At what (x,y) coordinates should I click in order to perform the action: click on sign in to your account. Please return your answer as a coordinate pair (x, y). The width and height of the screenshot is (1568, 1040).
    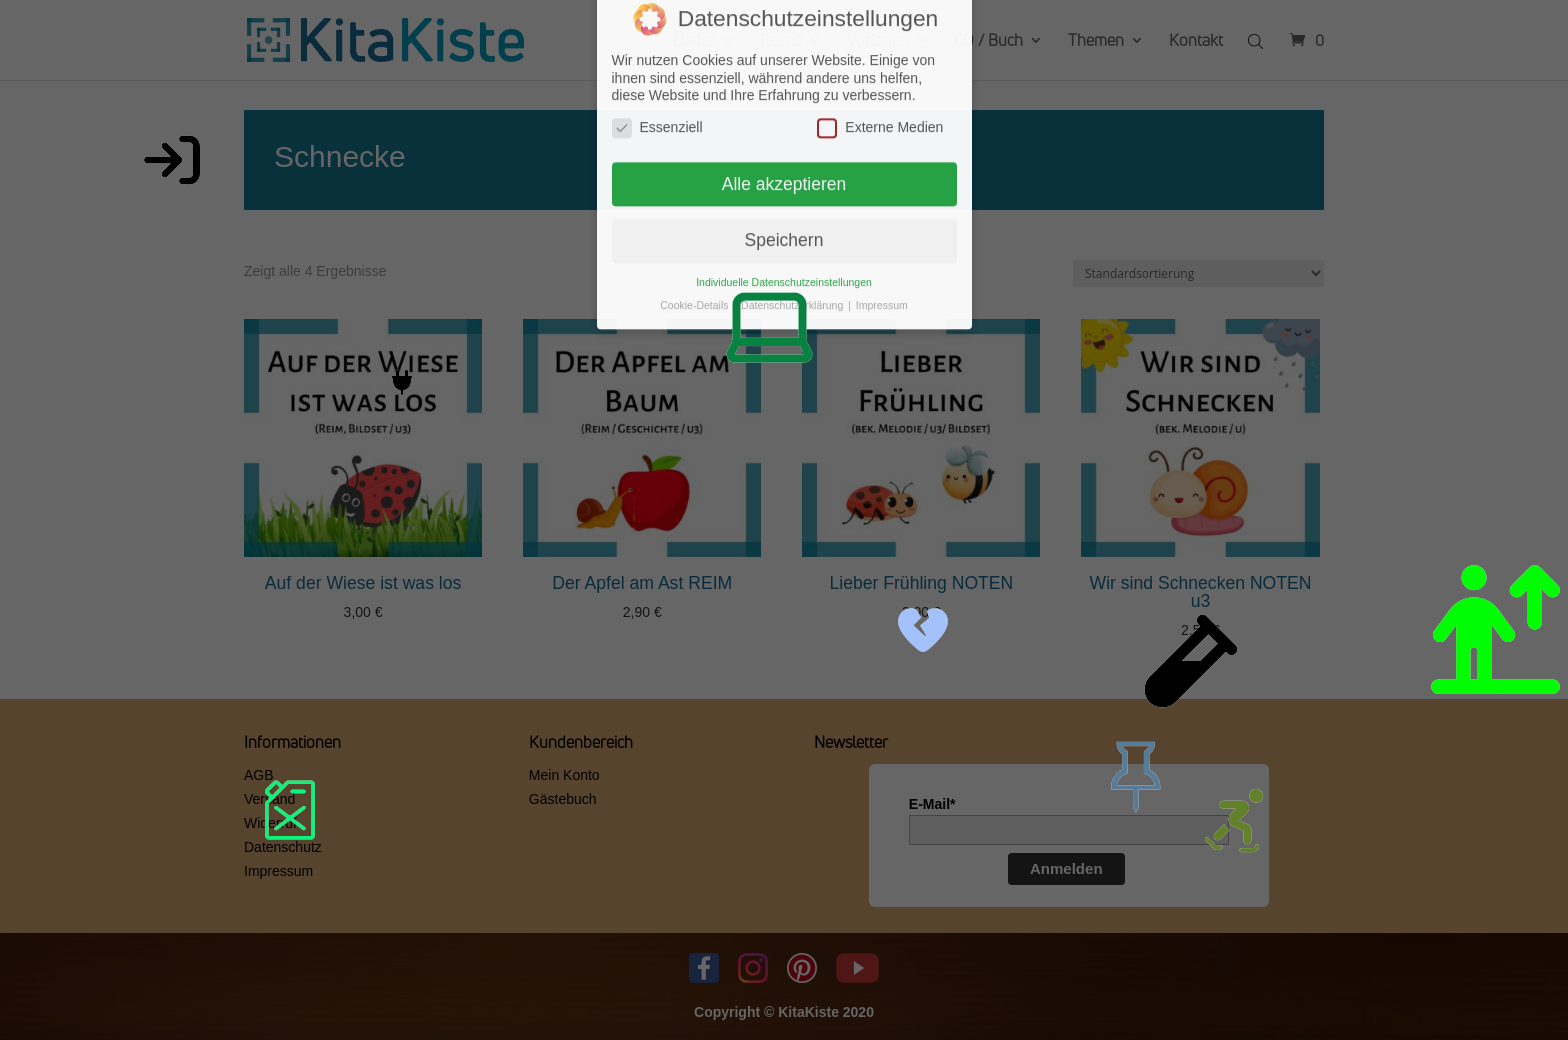
    Looking at the image, I should click on (172, 160).